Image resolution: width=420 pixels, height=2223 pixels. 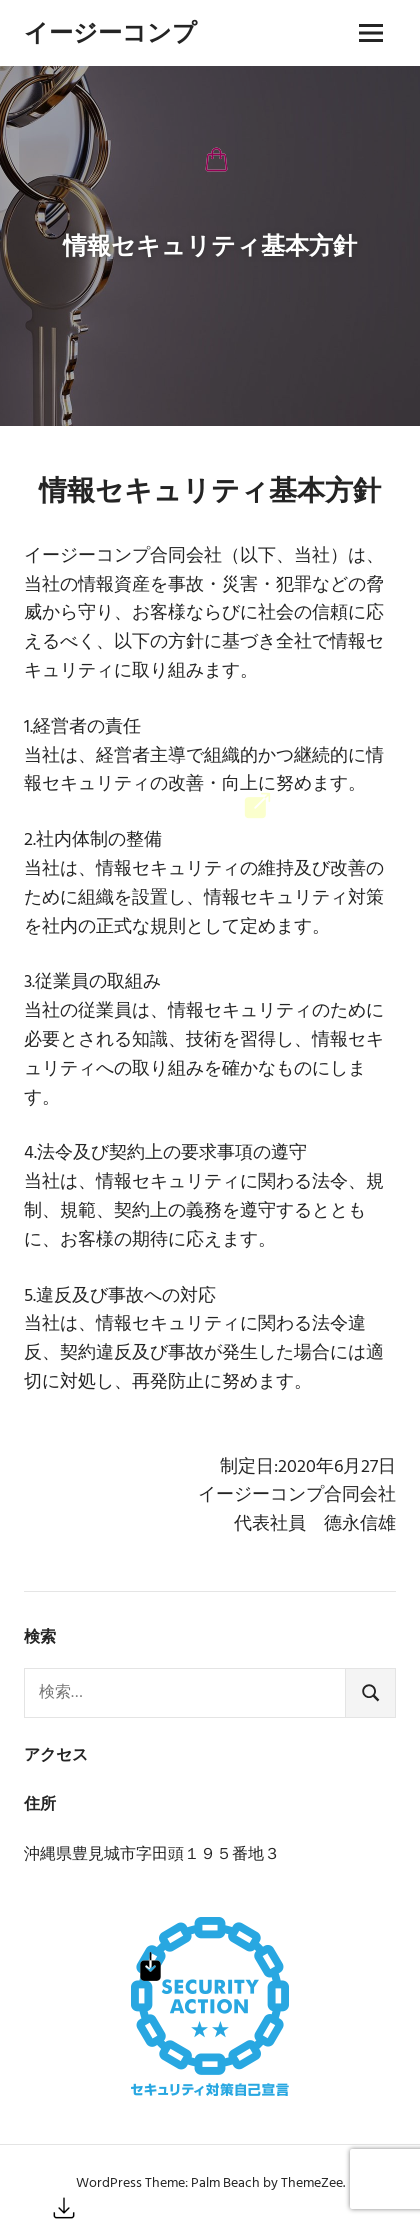 What do you see at coordinates (64, 2208) in the screenshot?
I see `download a file` at bounding box center [64, 2208].